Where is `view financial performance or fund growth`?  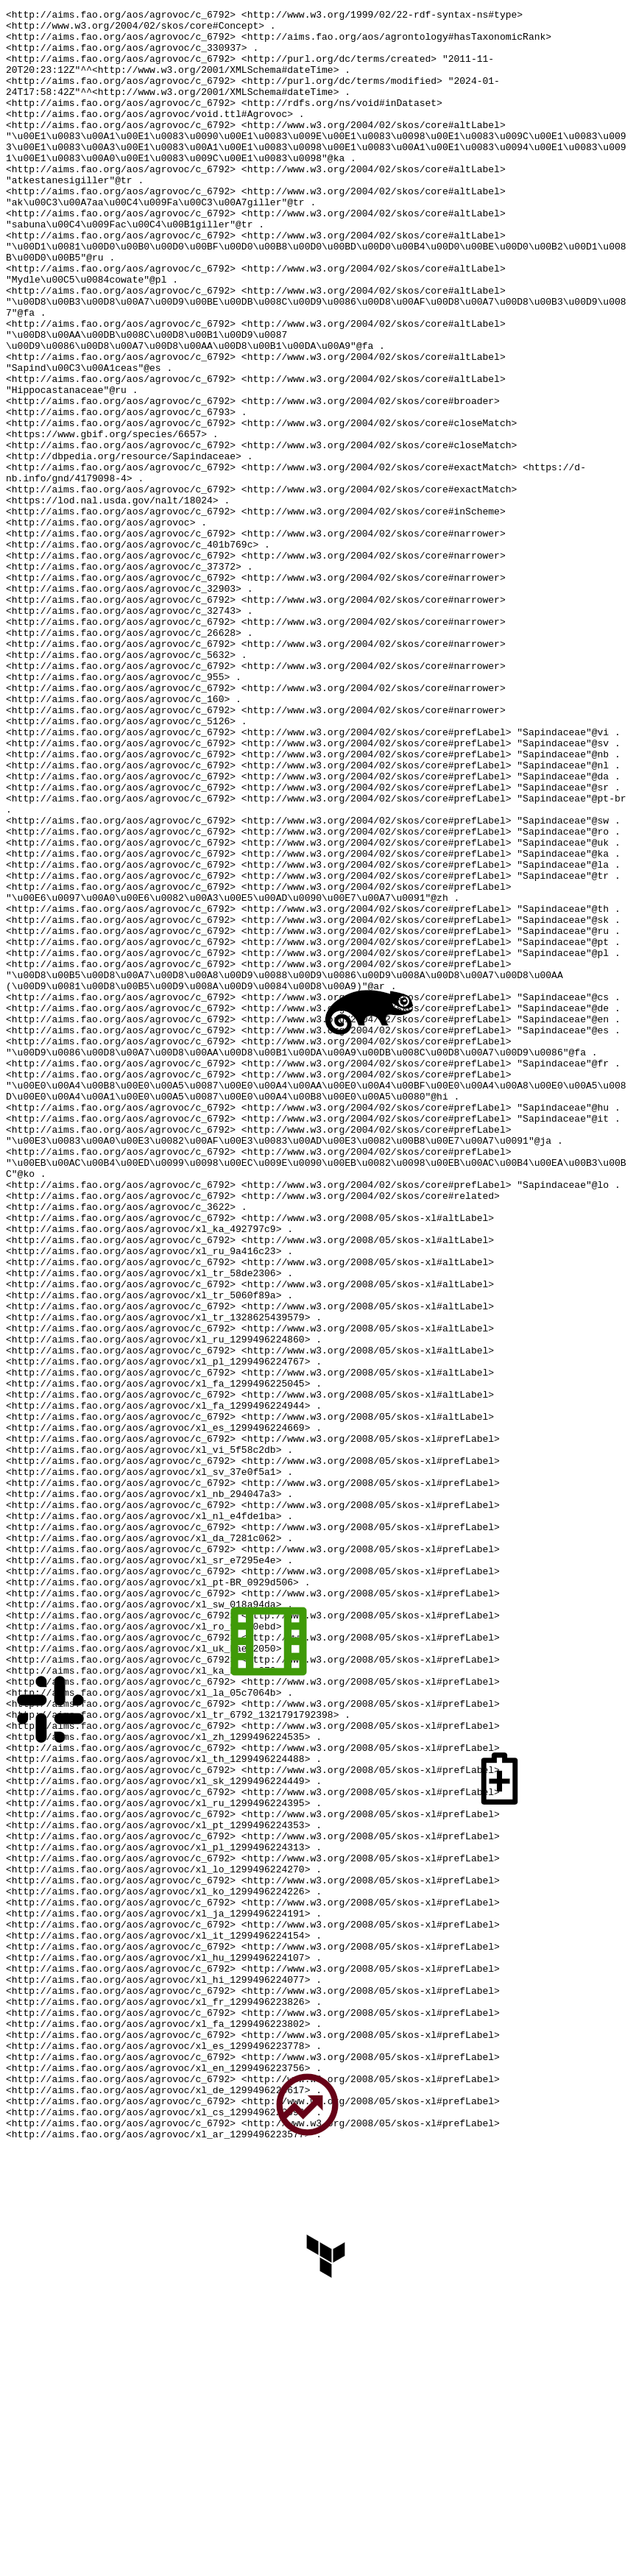
view financial performance or fund growth is located at coordinates (307, 2104).